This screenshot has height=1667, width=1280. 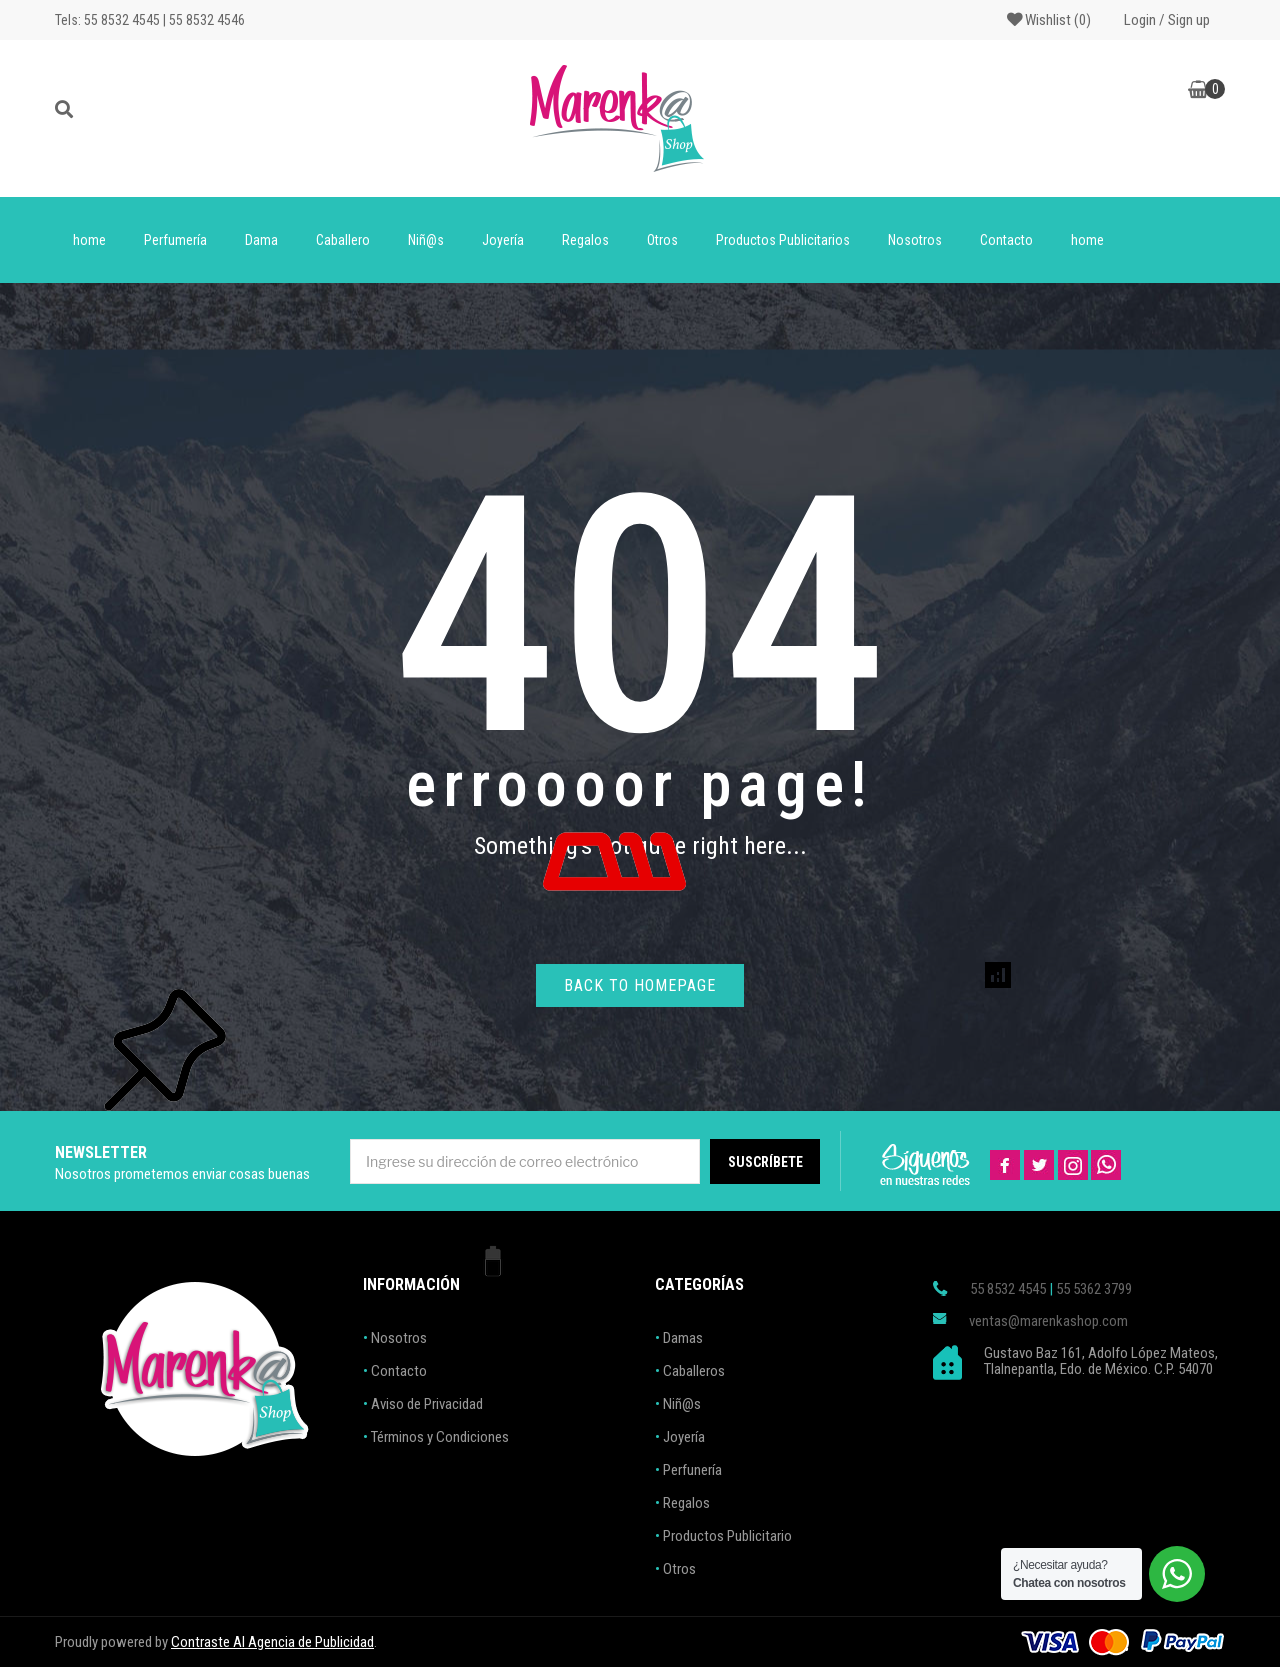 I want to click on indicates battery level at approximately 60%, so click(x=493, y=1261).